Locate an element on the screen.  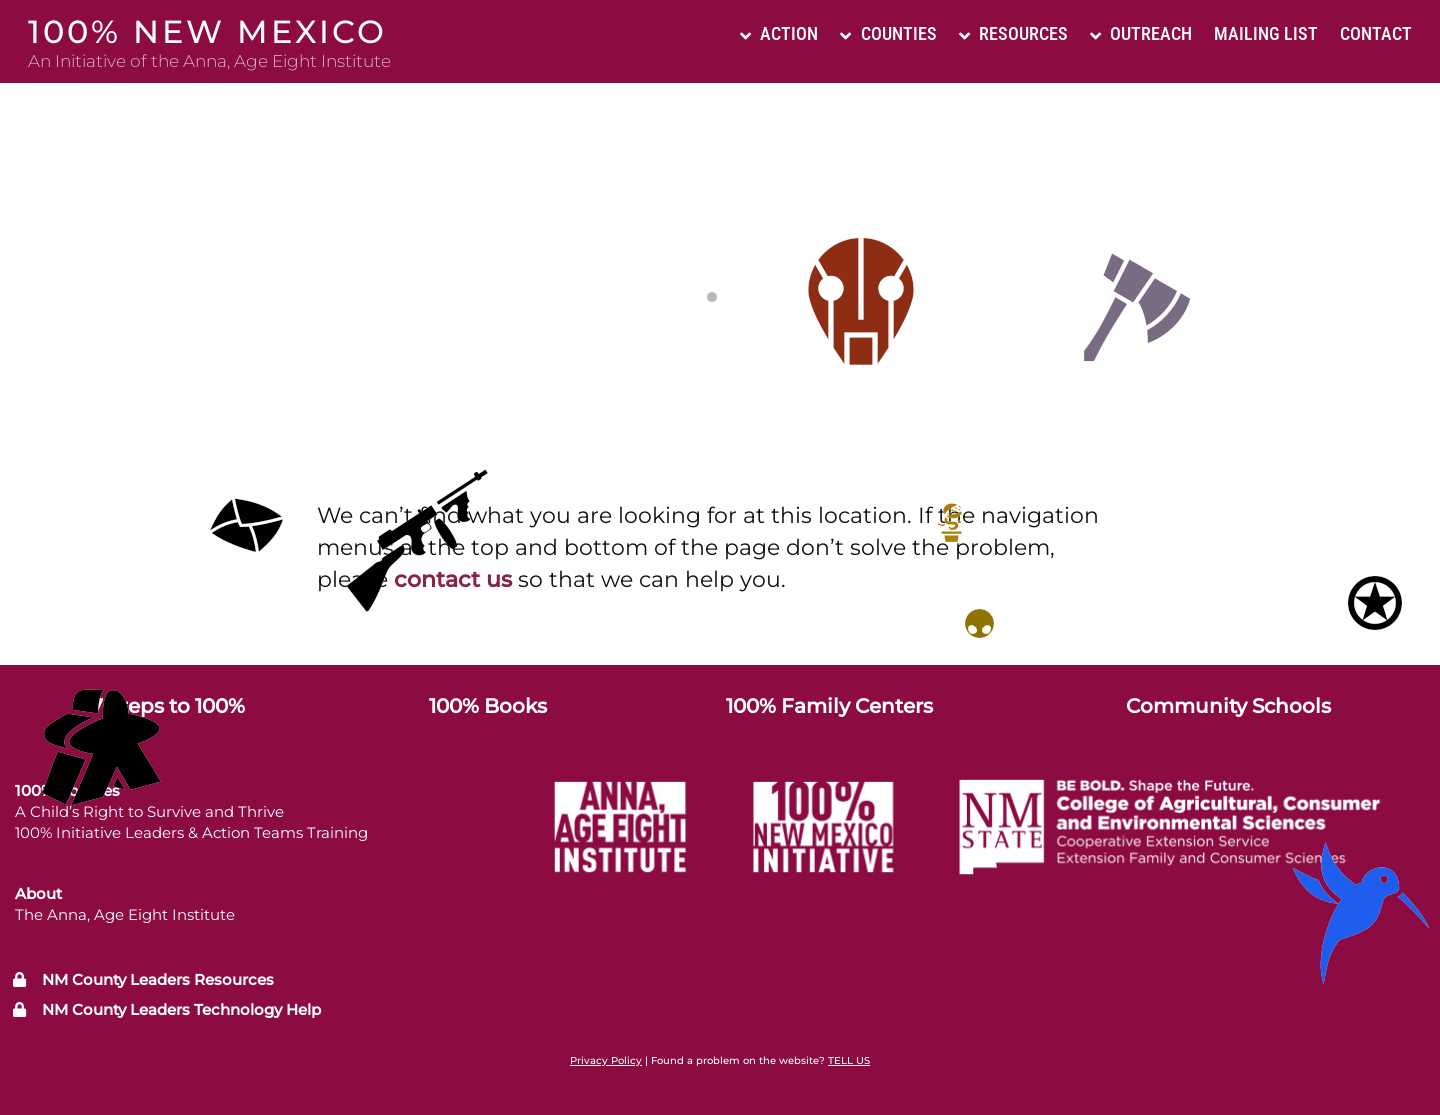
represents a carnivorous plant item or creature in a game is located at coordinates (951, 522).